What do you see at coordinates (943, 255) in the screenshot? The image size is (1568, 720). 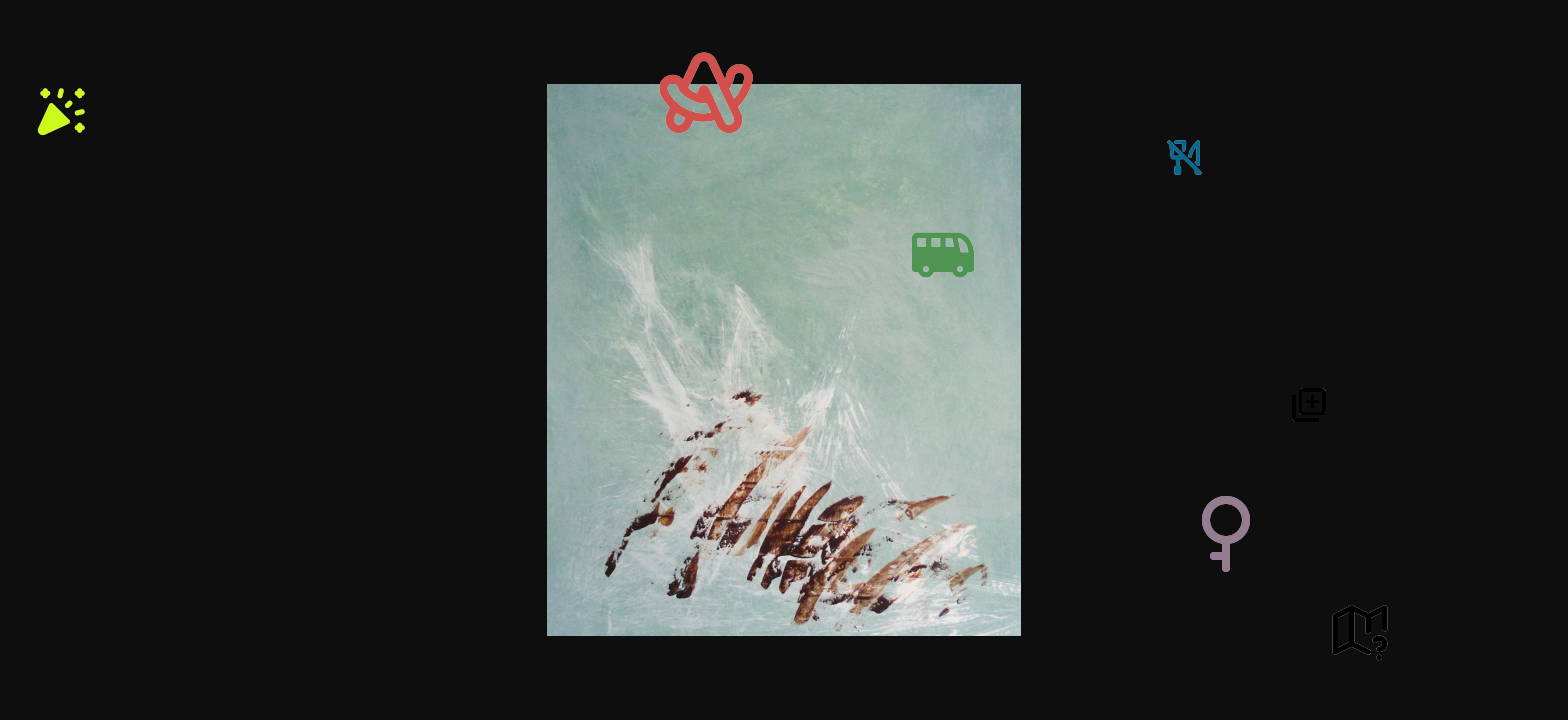 I see `view public transit options` at bounding box center [943, 255].